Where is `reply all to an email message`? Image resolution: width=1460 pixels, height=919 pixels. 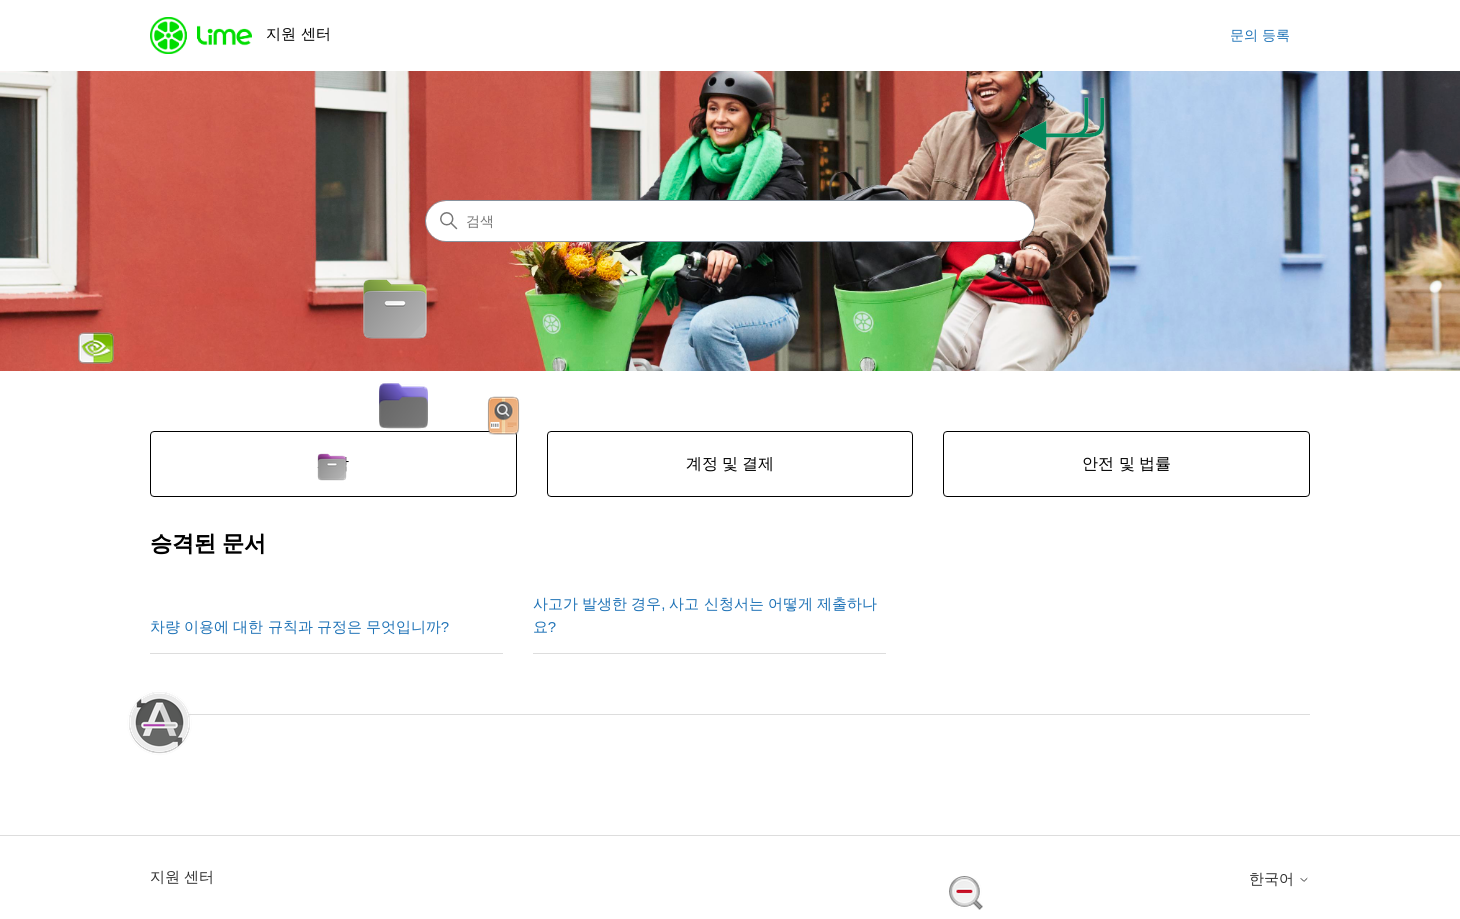
reply all to an email message is located at coordinates (1060, 123).